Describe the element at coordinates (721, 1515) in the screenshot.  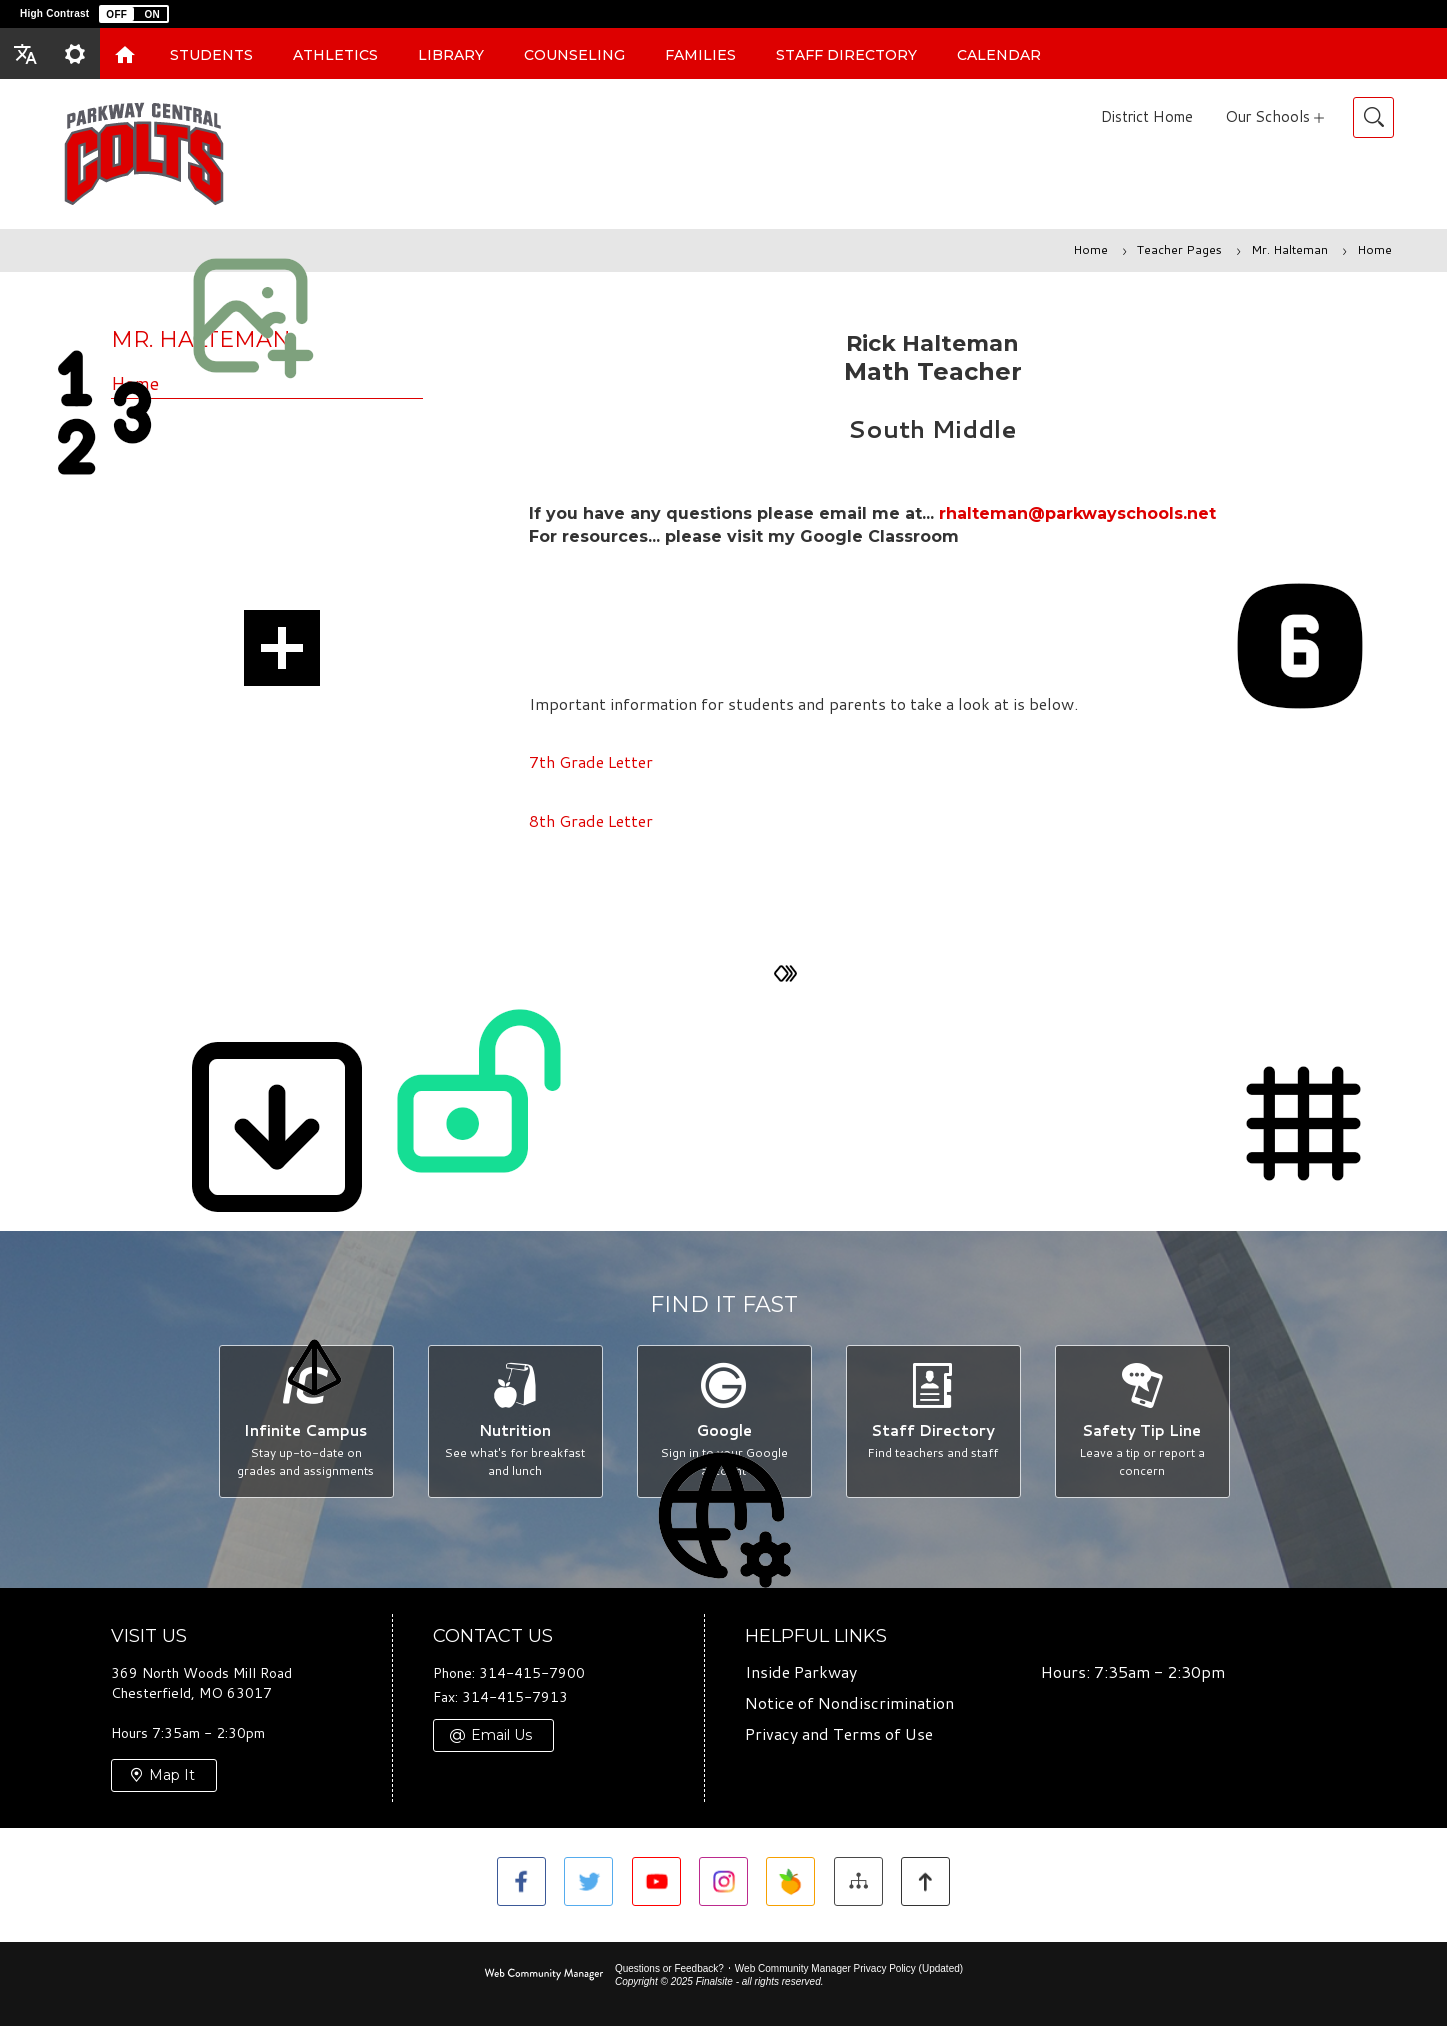
I see `configure global or regional settings` at that location.